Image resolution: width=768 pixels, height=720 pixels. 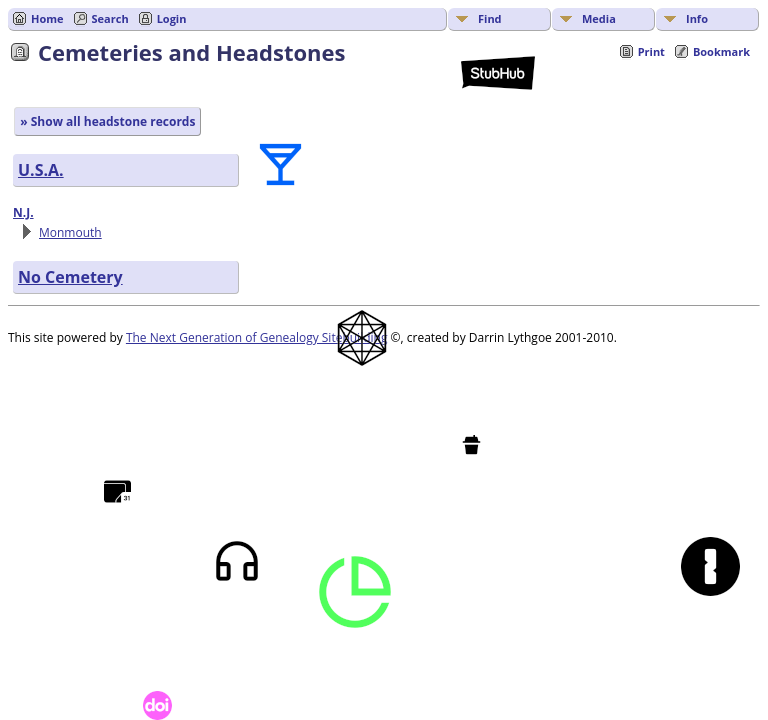 What do you see at coordinates (237, 562) in the screenshot?
I see `access audio or music settings` at bounding box center [237, 562].